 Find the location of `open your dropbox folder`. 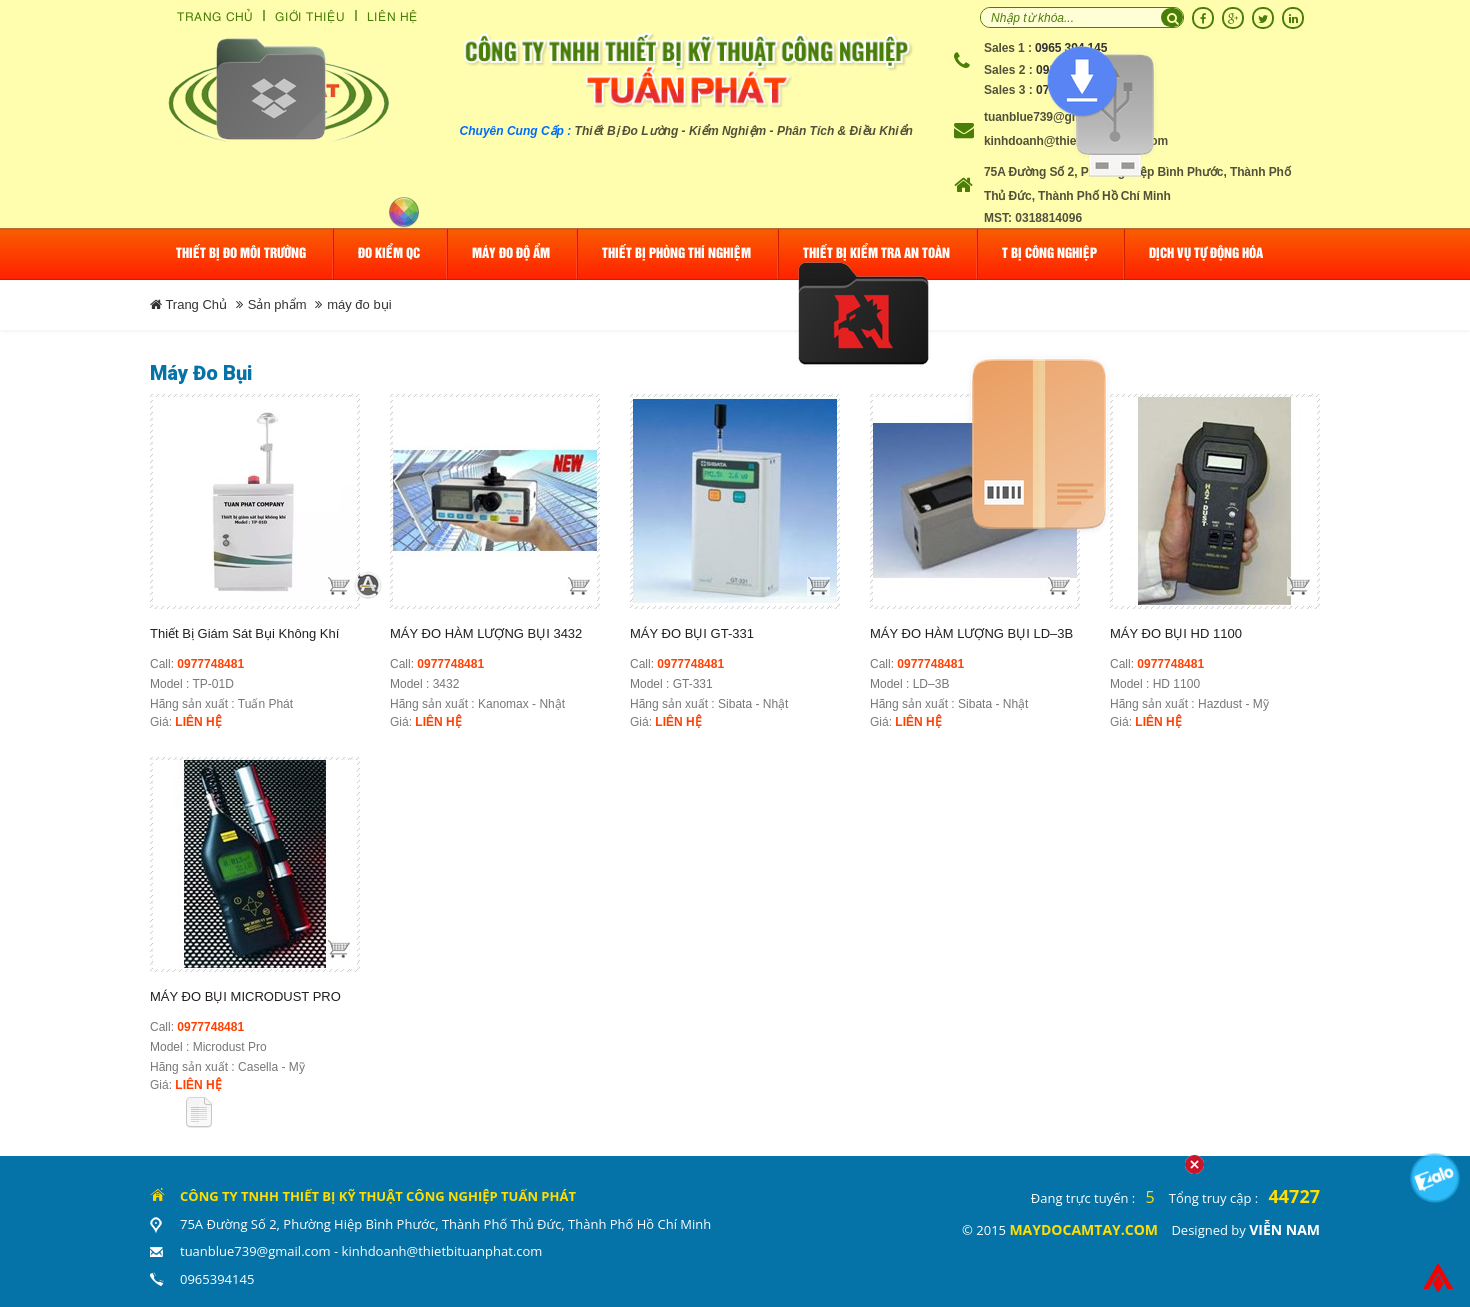

open your dropbox folder is located at coordinates (271, 89).